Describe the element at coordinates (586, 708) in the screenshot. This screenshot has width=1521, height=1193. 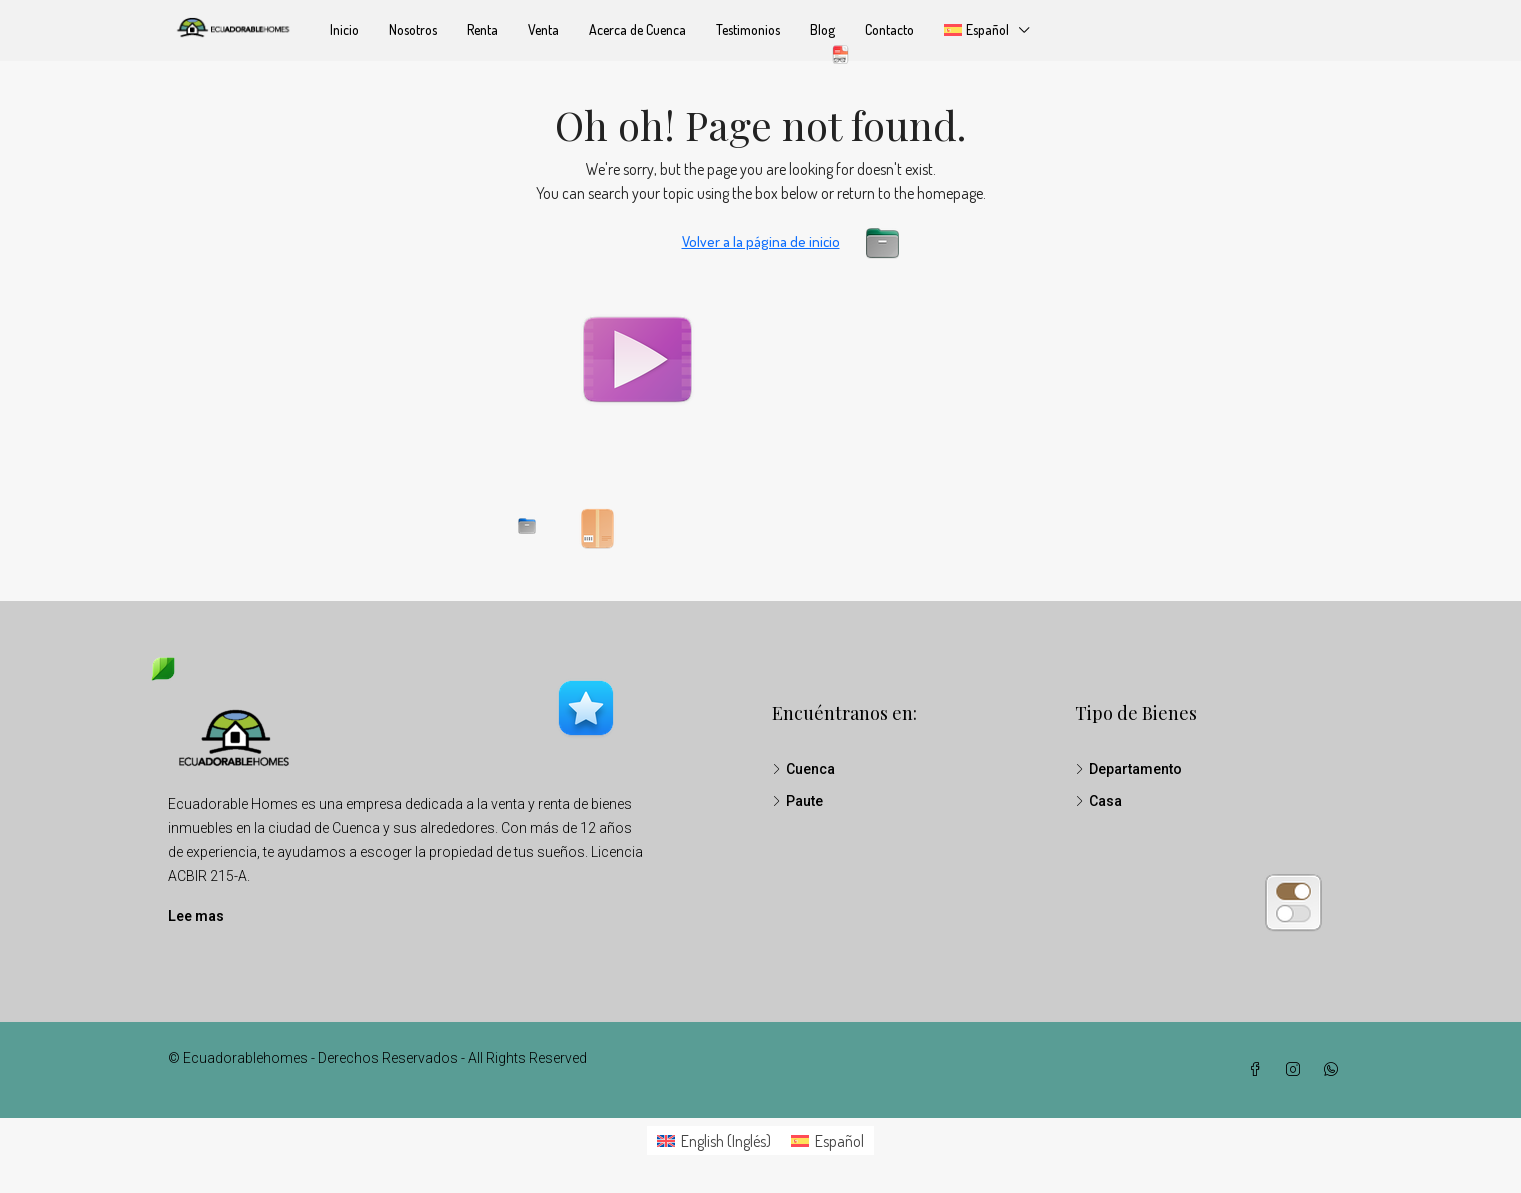
I see `open compizconfig settings manager` at that location.